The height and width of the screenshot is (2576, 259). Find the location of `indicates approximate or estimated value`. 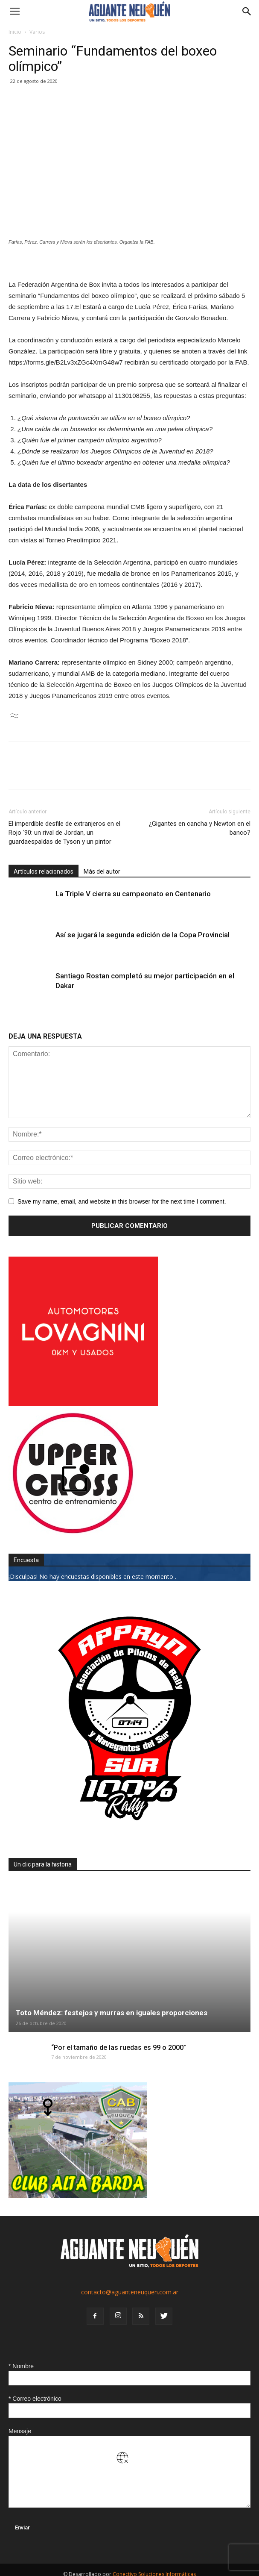

indicates approximate or estimated value is located at coordinates (14, 715).